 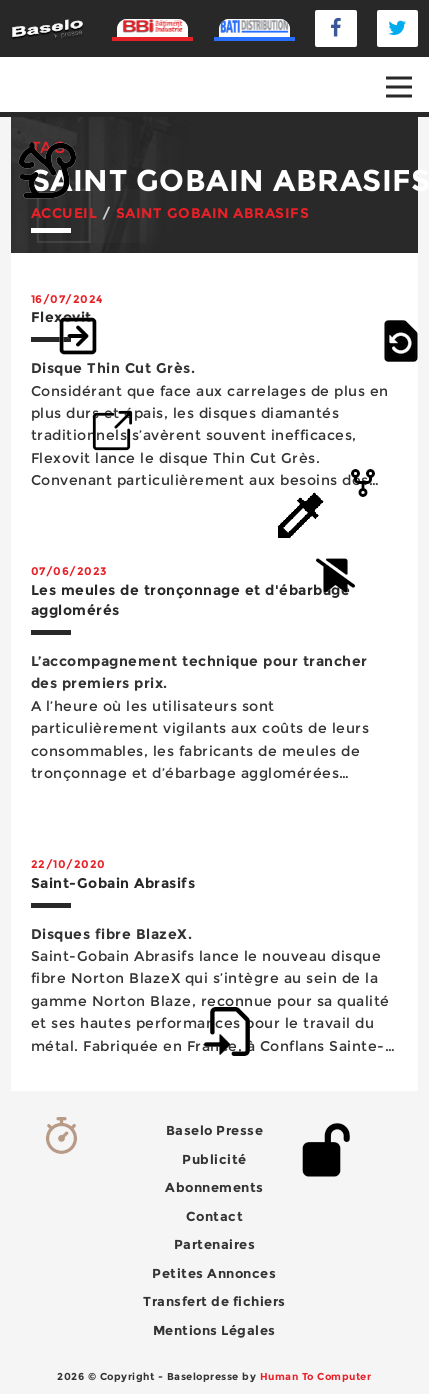 What do you see at coordinates (78, 336) in the screenshot?
I see `indicates a renamed file in a diff view` at bounding box center [78, 336].